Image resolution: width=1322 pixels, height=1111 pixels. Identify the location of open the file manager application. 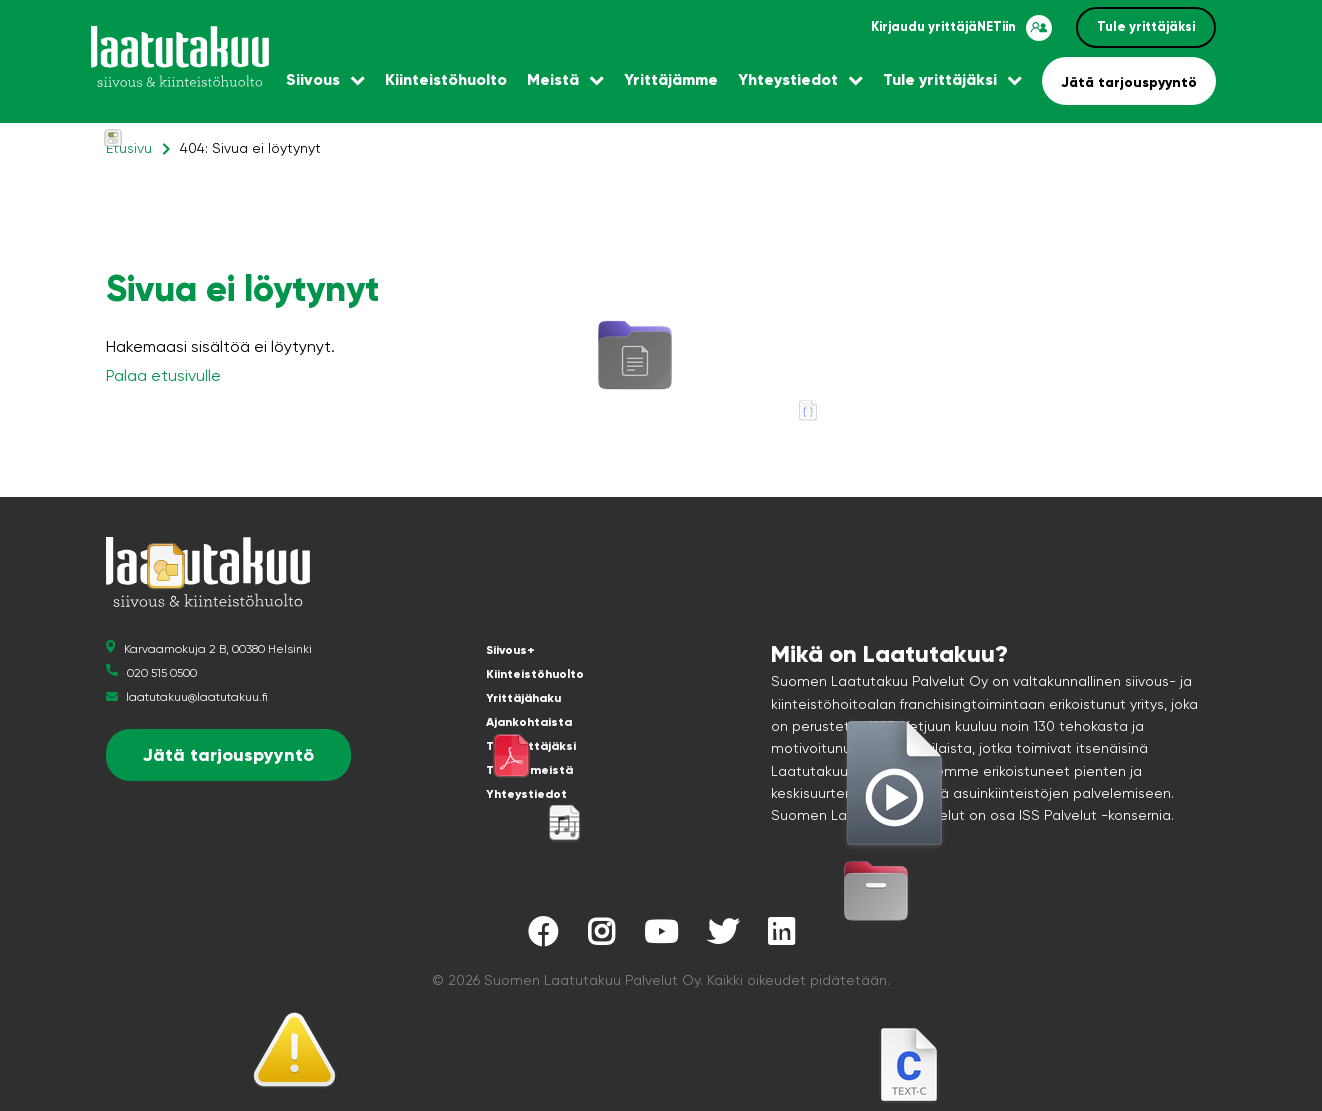
(876, 891).